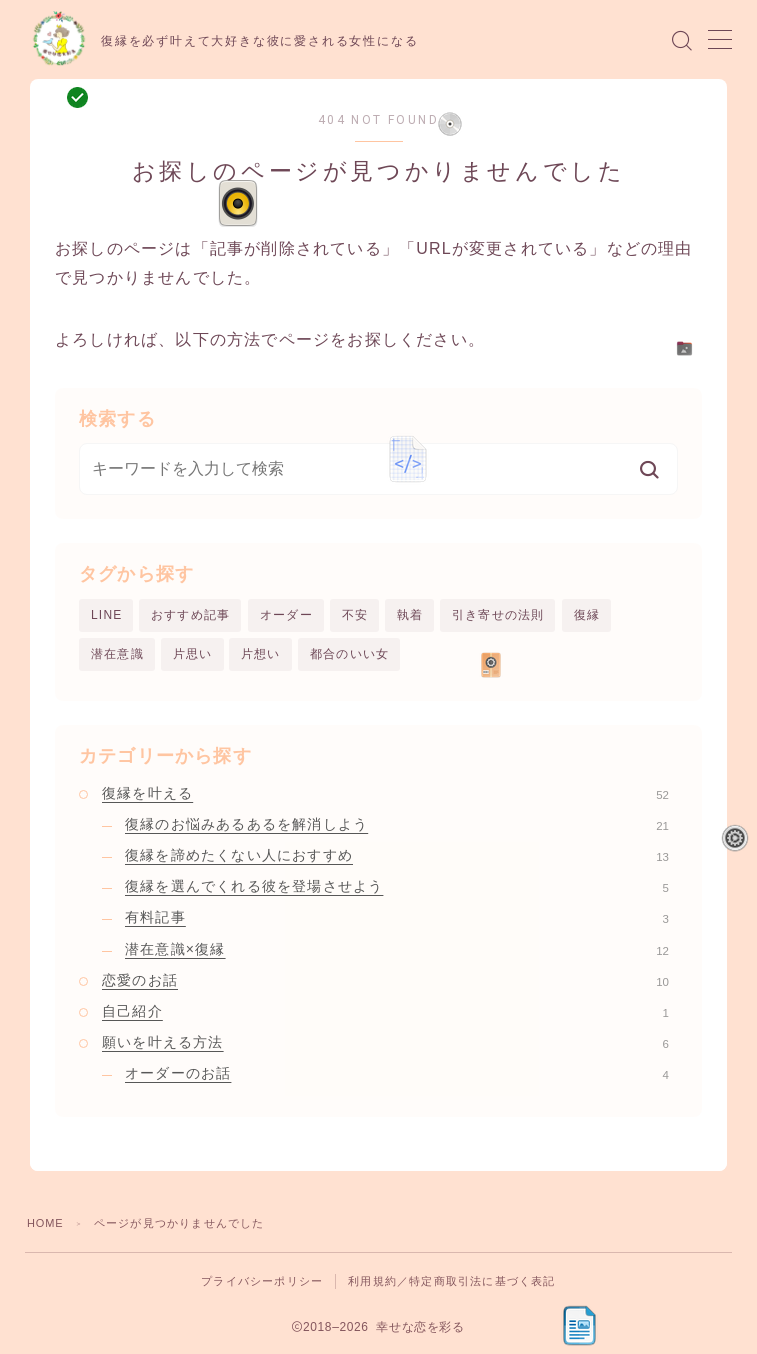  Describe the element at coordinates (579, 1325) in the screenshot. I see `libreoffice writer document template file` at that location.